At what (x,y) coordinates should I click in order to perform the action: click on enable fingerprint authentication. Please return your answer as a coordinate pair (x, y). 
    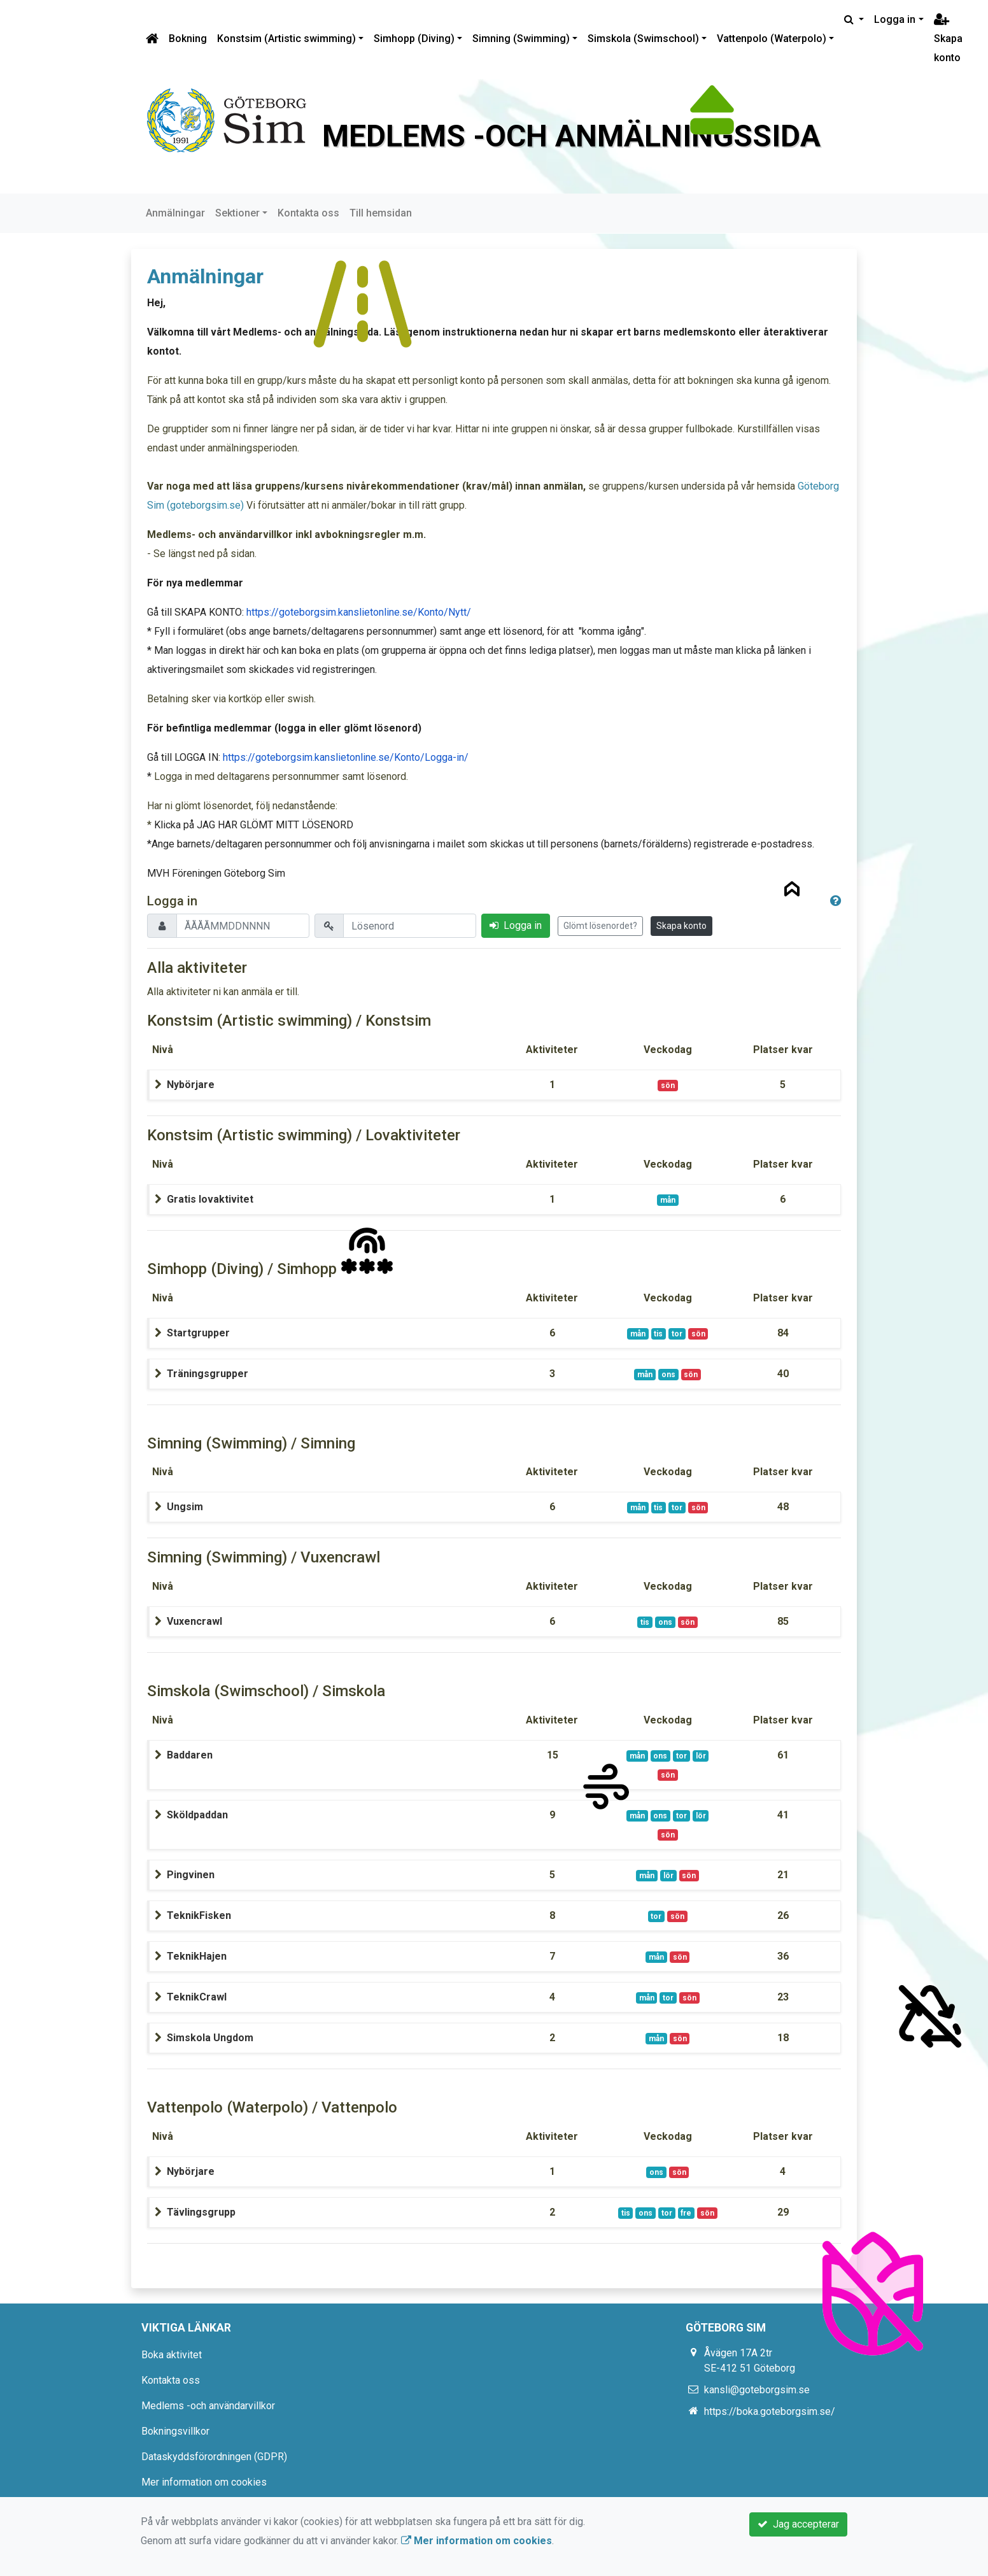
    Looking at the image, I should click on (367, 1248).